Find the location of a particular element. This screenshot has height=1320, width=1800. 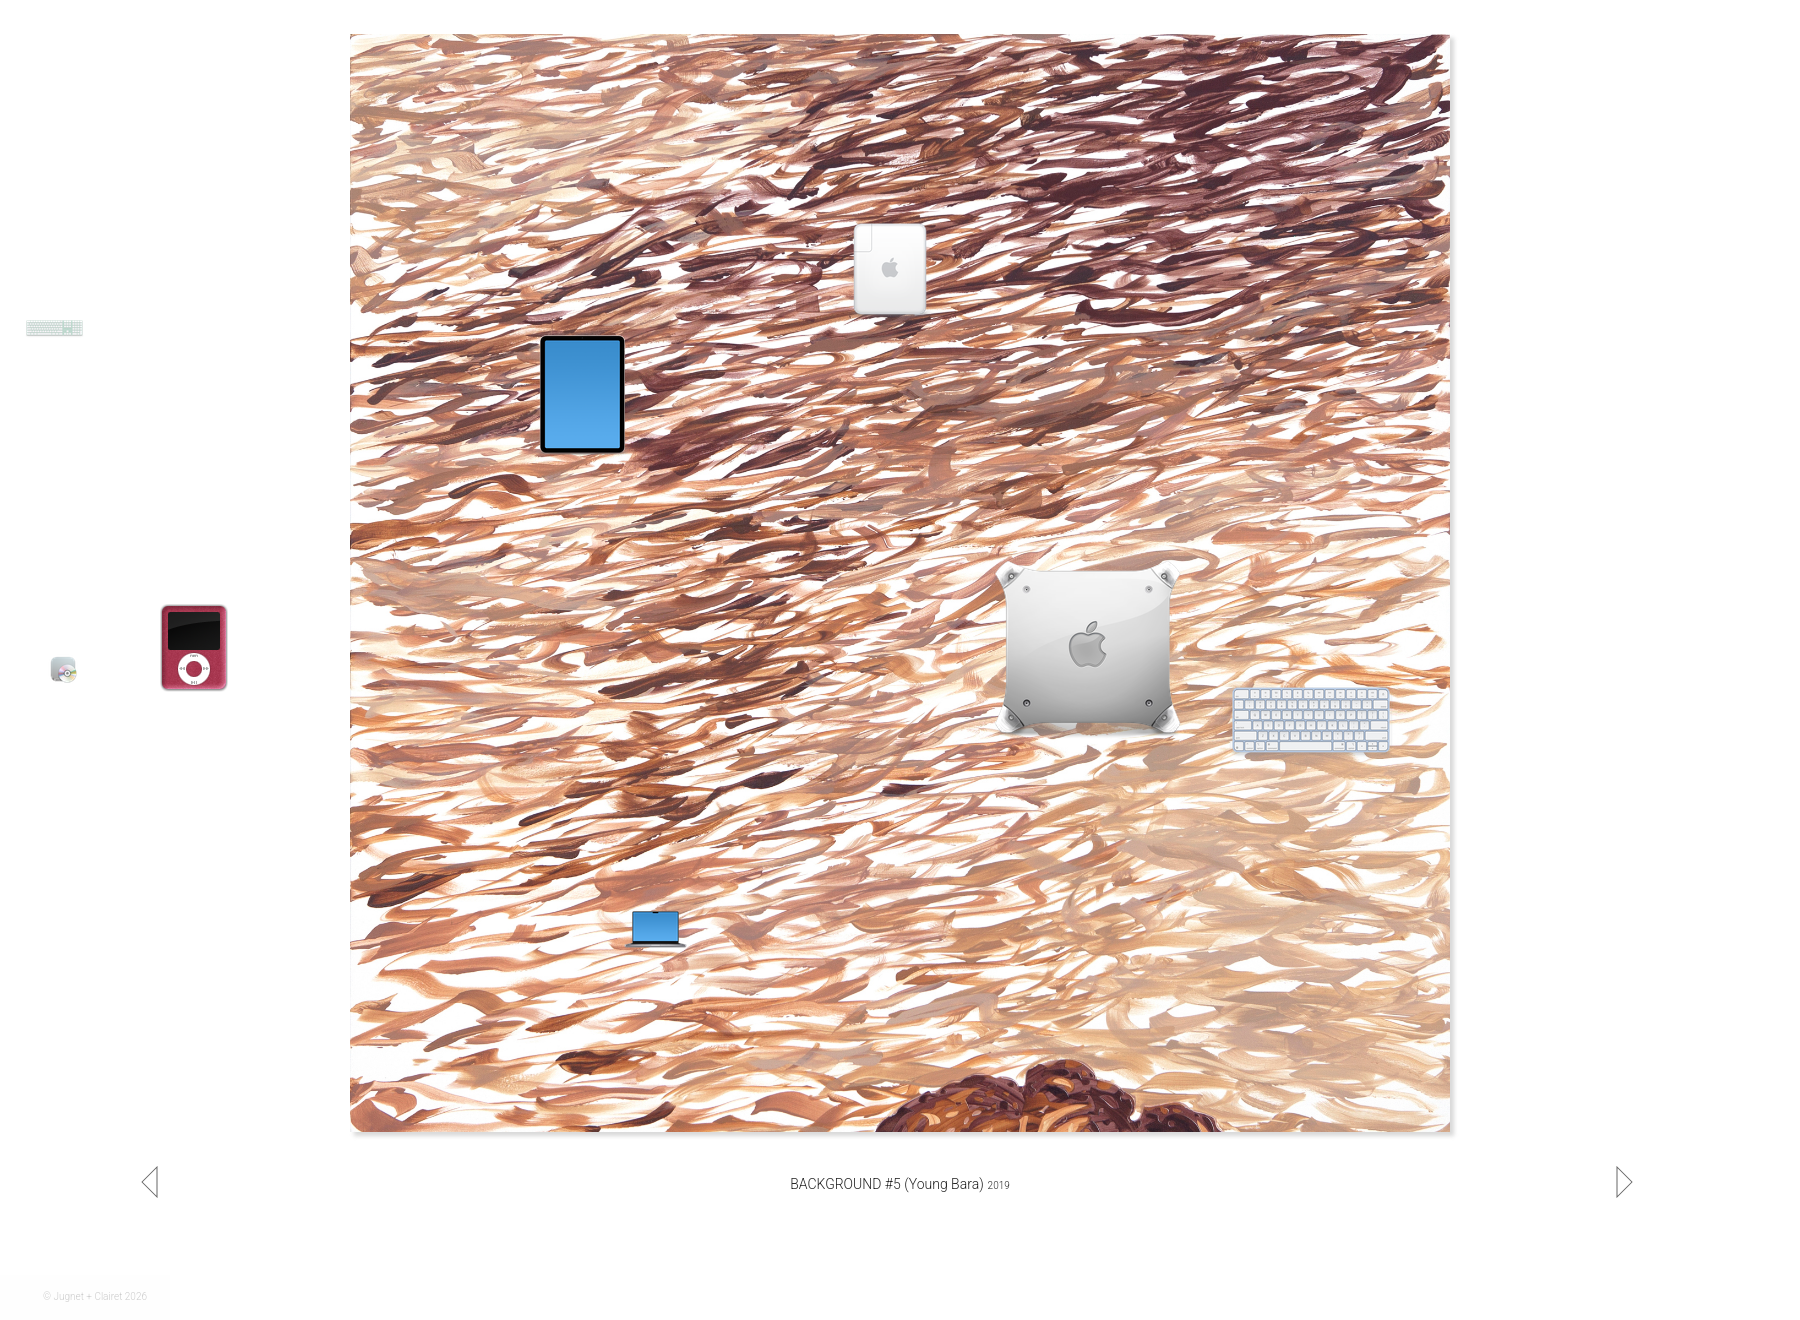

access AirPort Express network settings is located at coordinates (890, 269).